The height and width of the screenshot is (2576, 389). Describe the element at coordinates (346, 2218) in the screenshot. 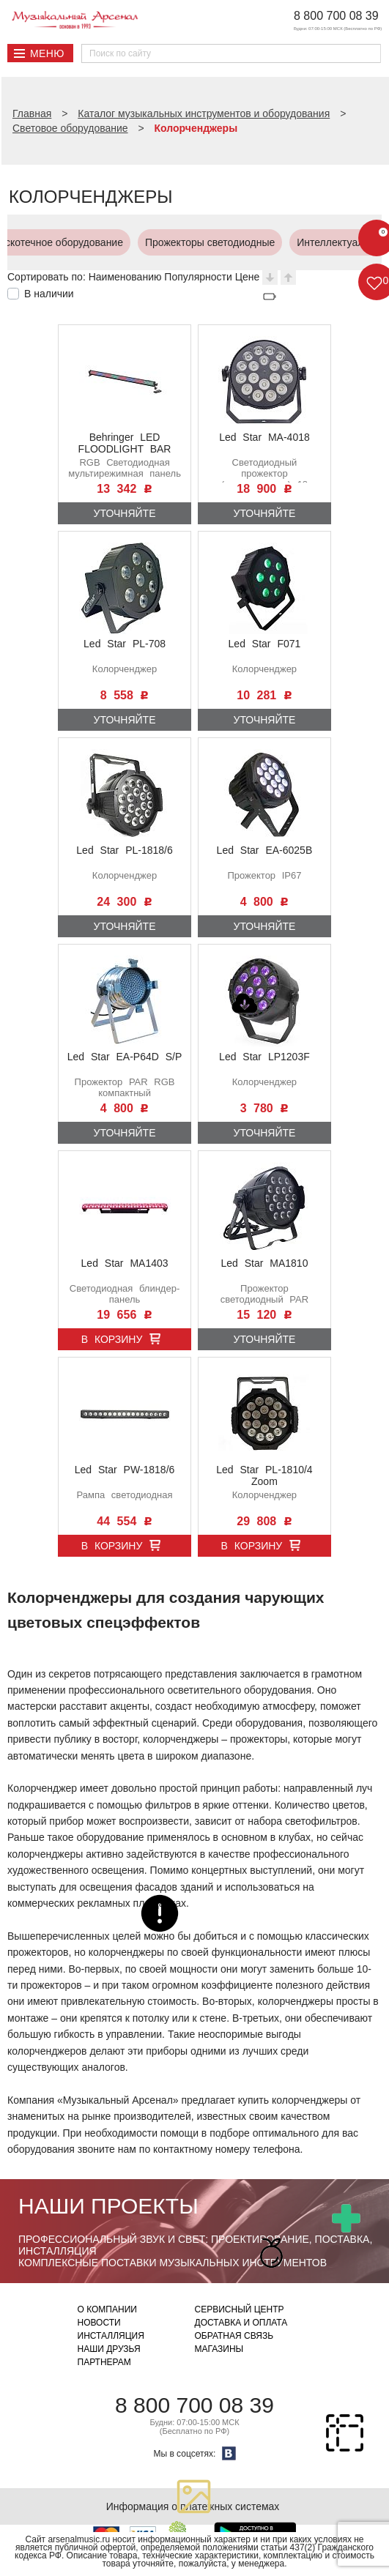

I see `access health or medical information` at that location.